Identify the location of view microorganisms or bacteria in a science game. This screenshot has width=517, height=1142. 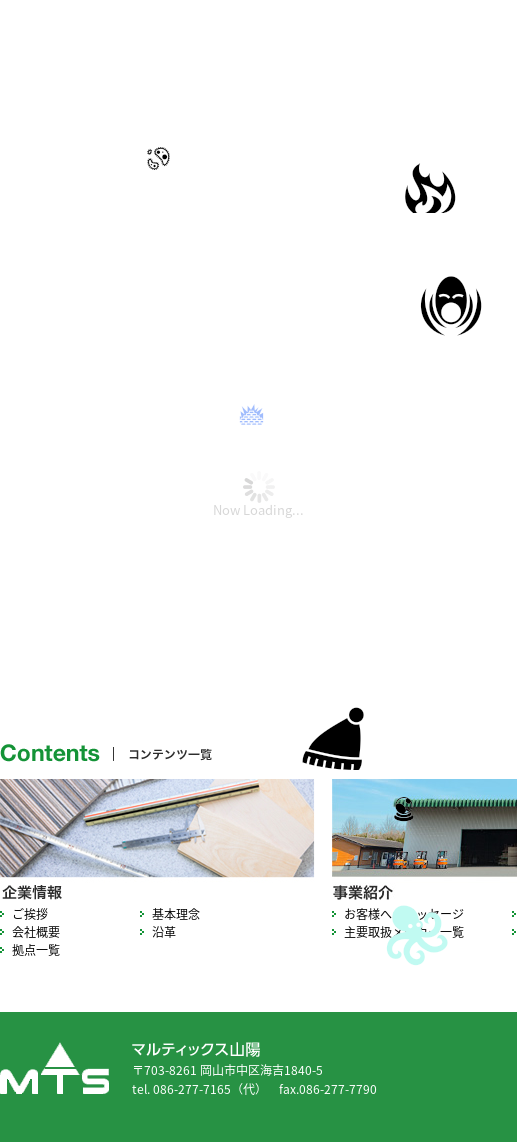
(158, 158).